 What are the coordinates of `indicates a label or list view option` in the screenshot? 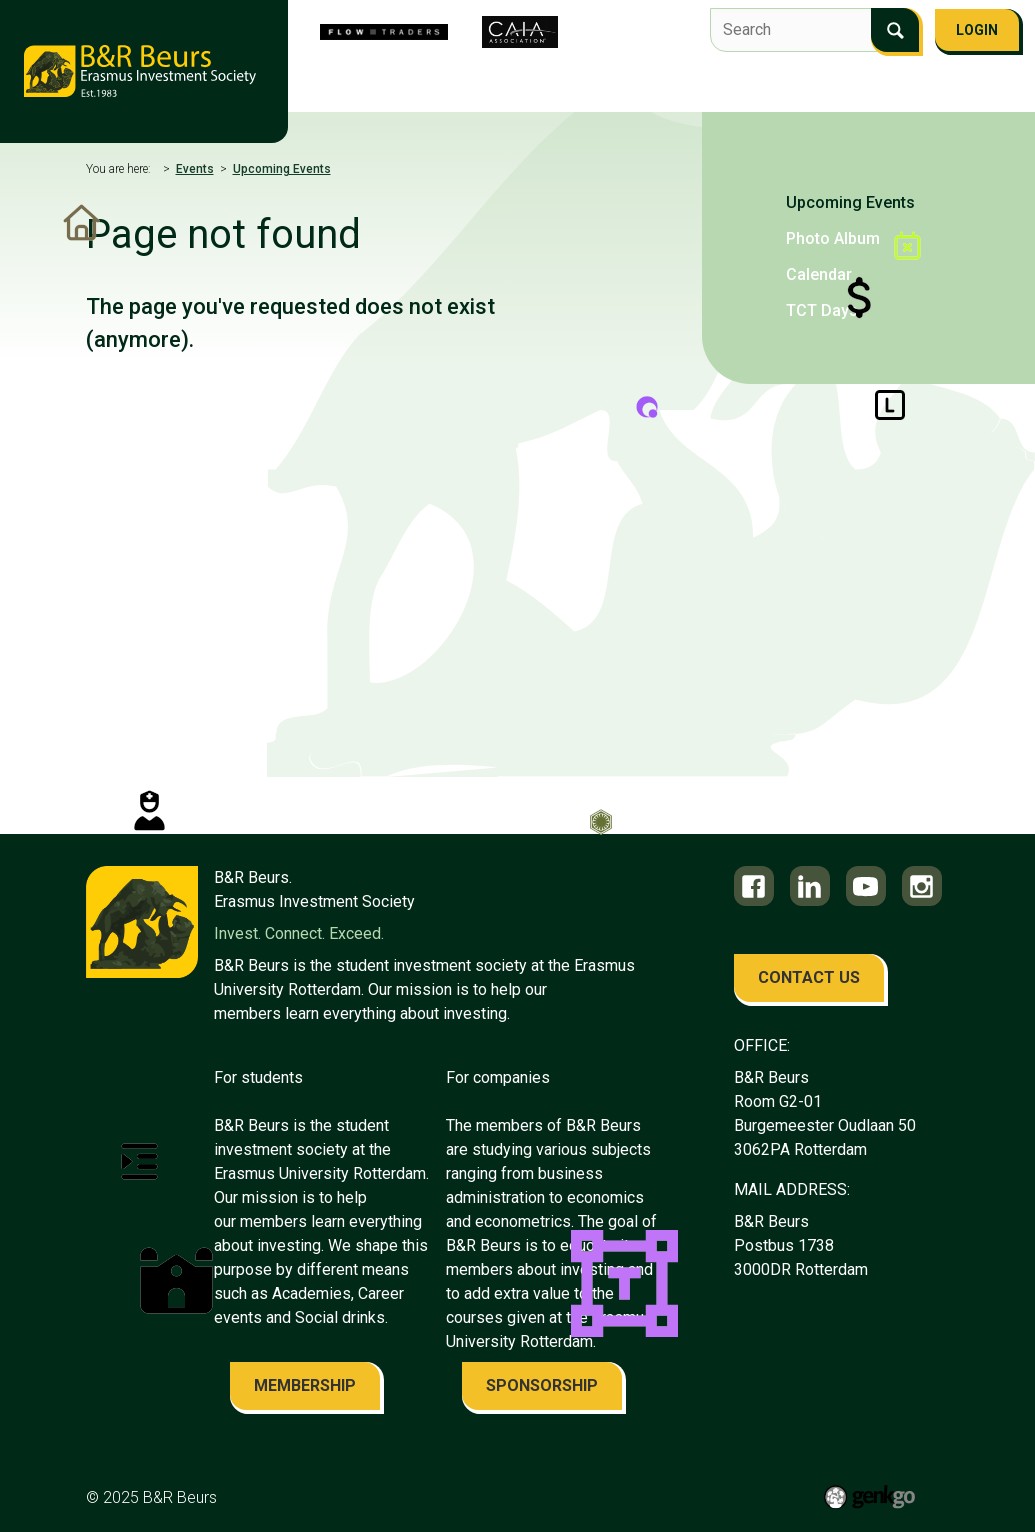 It's located at (890, 405).